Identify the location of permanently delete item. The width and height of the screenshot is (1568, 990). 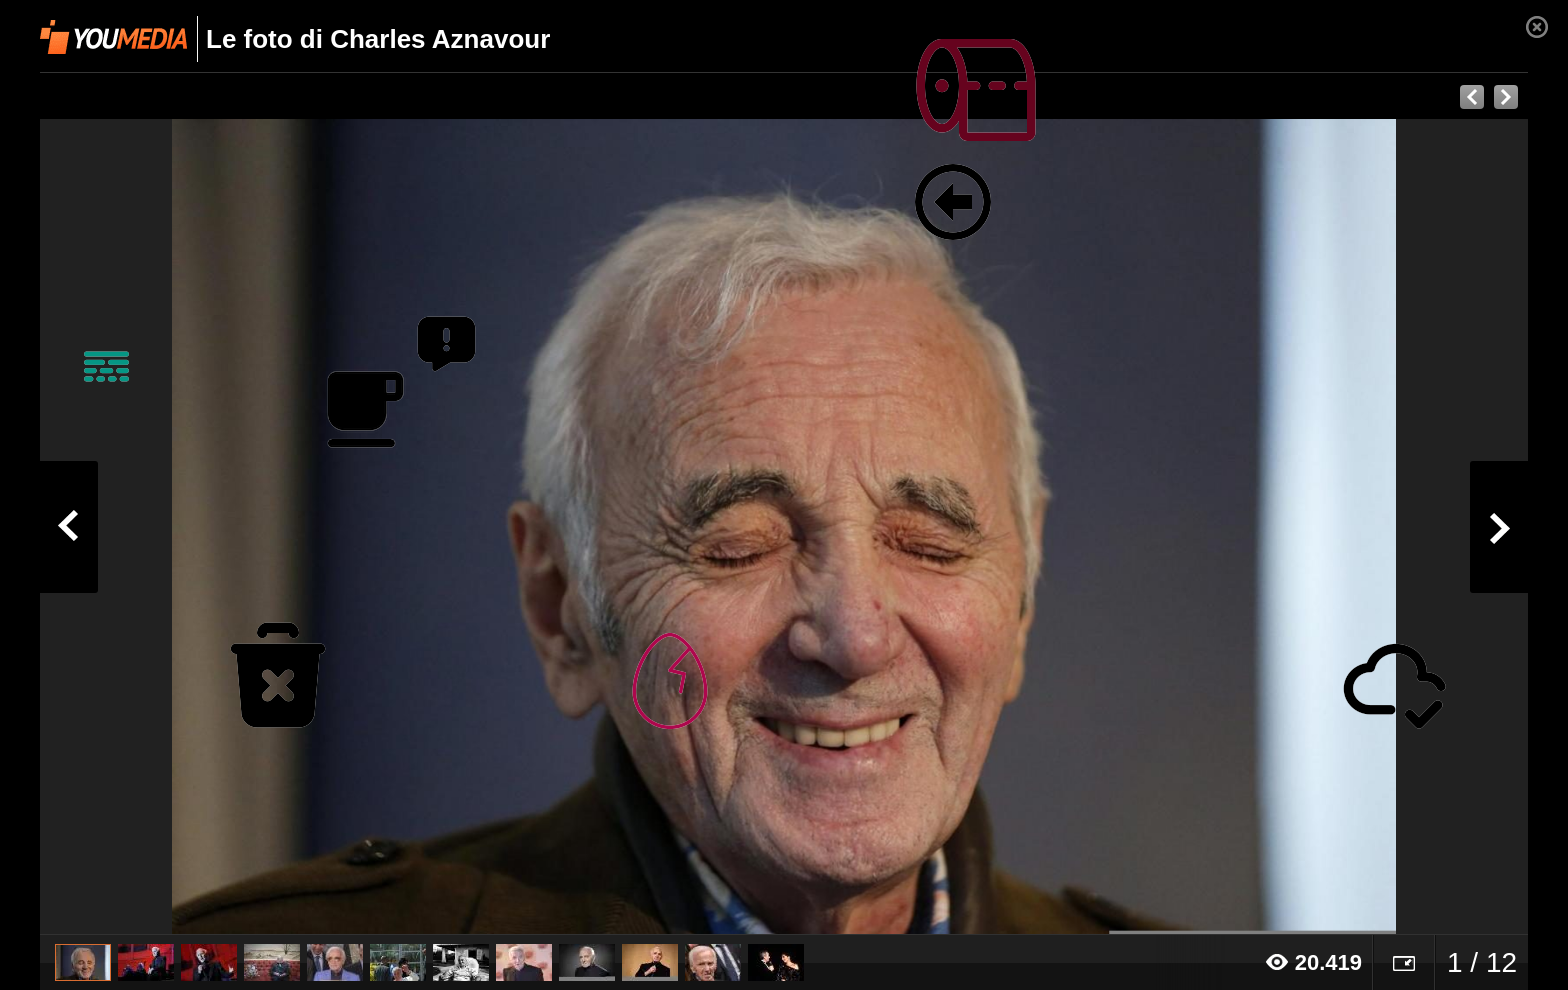
(278, 675).